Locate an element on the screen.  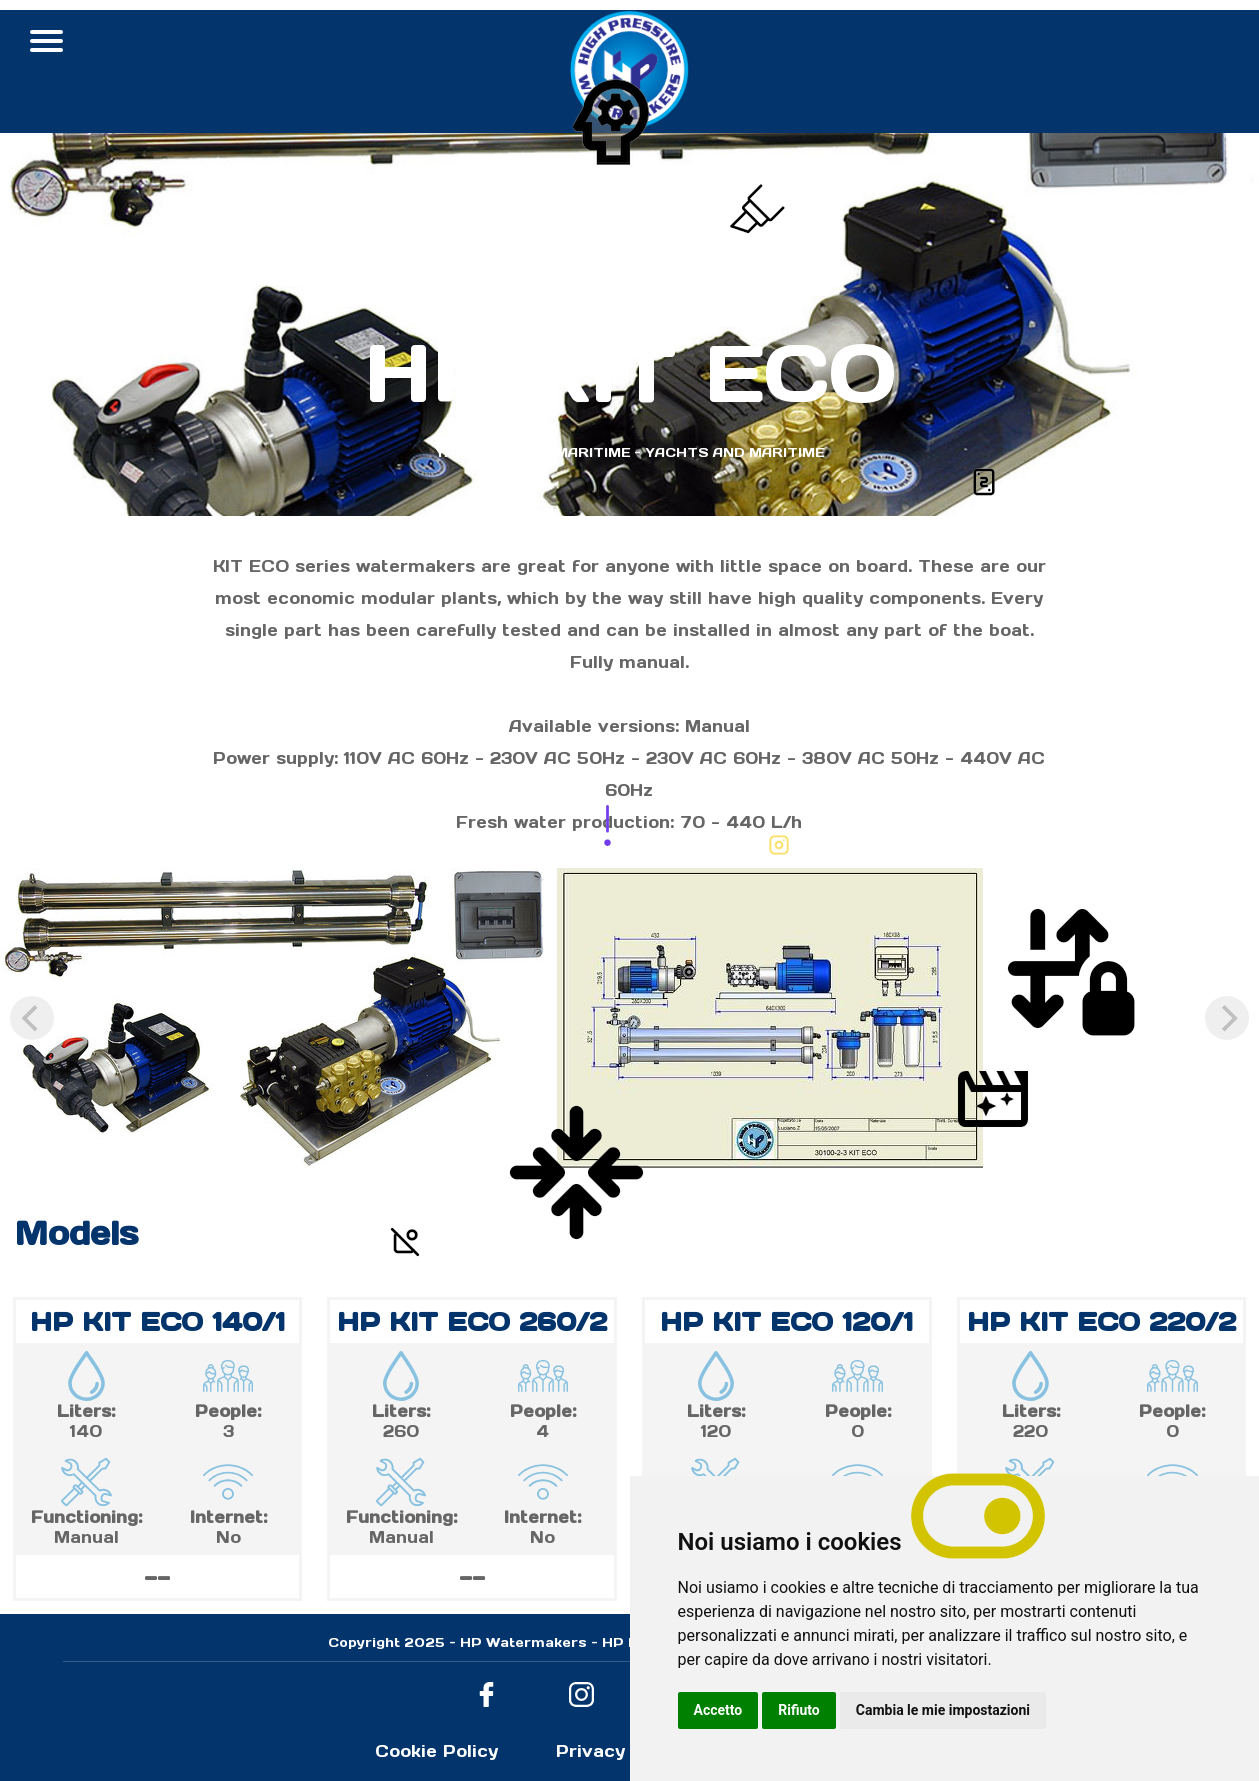
data sync is locked or disabled is located at coordinates (1067, 968).